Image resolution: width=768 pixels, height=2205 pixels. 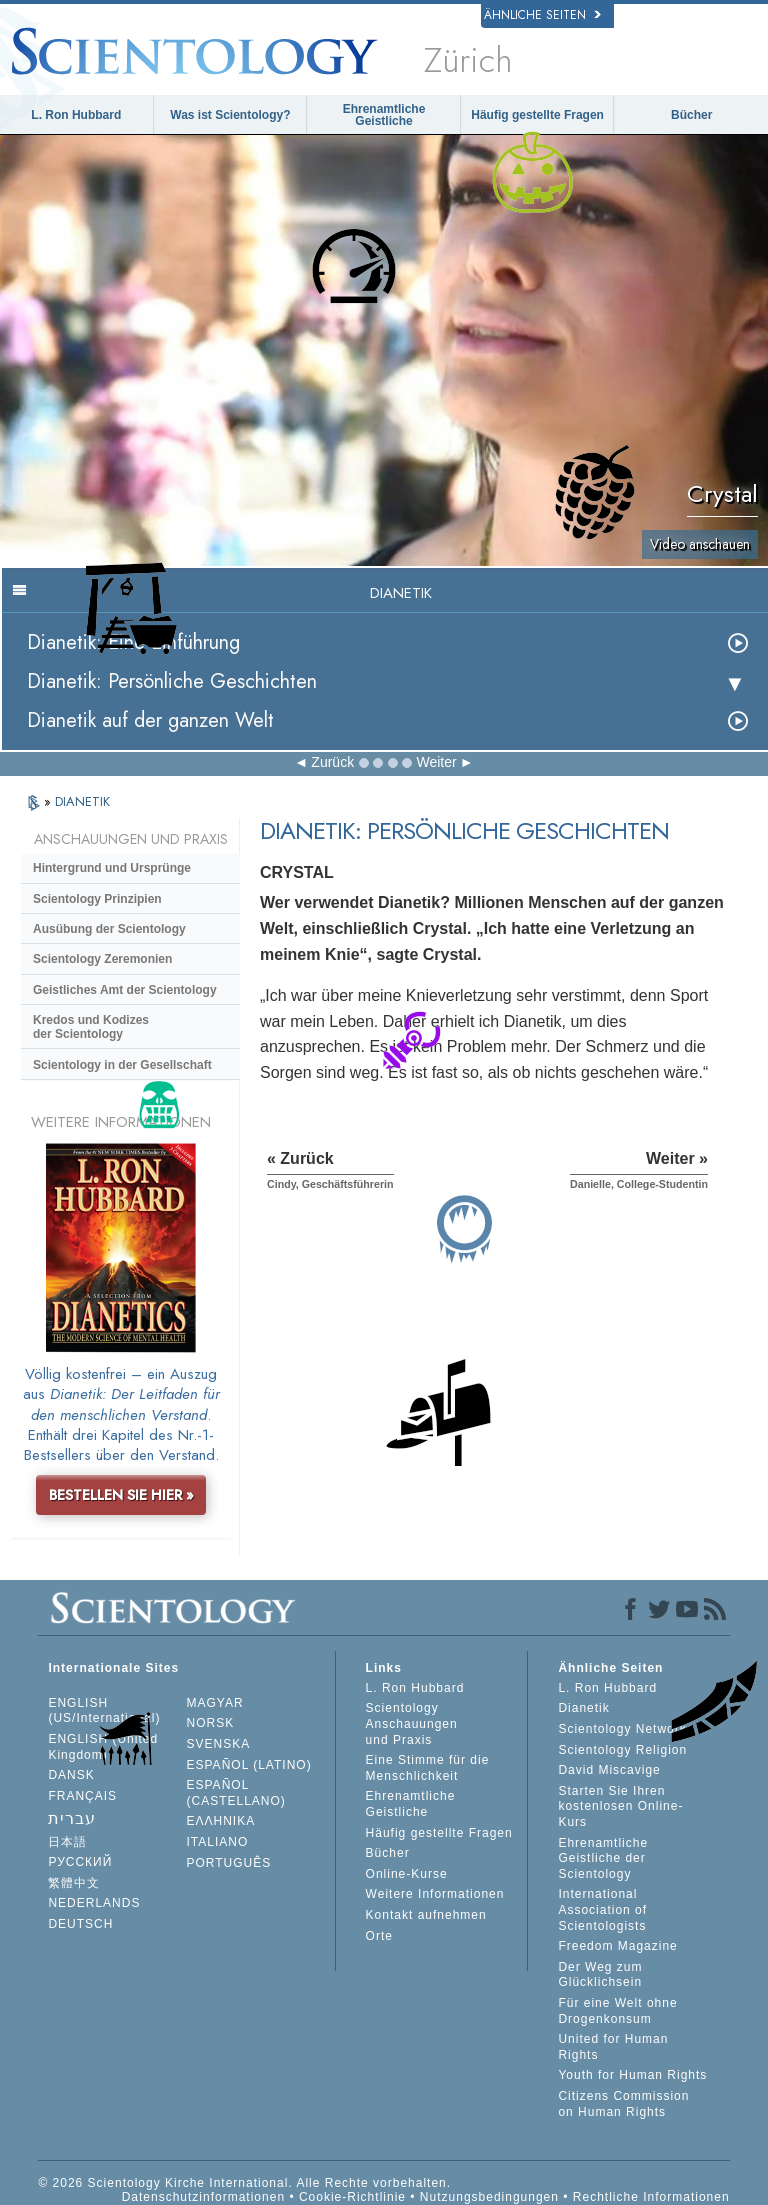 What do you see at coordinates (354, 266) in the screenshot?
I see `view speed or performance metrics` at bounding box center [354, 266].